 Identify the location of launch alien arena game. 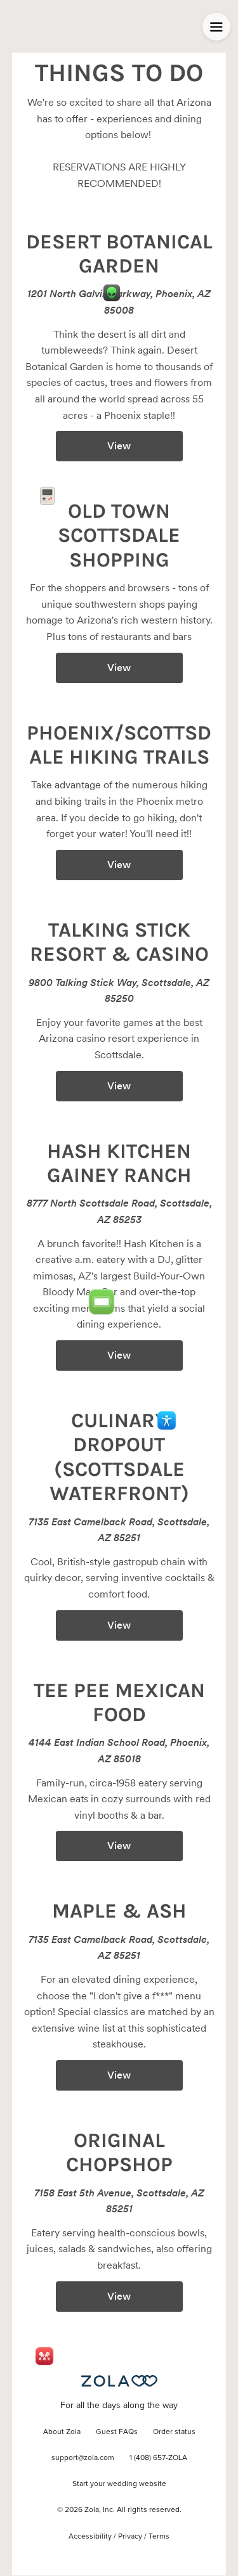
(112, 293).